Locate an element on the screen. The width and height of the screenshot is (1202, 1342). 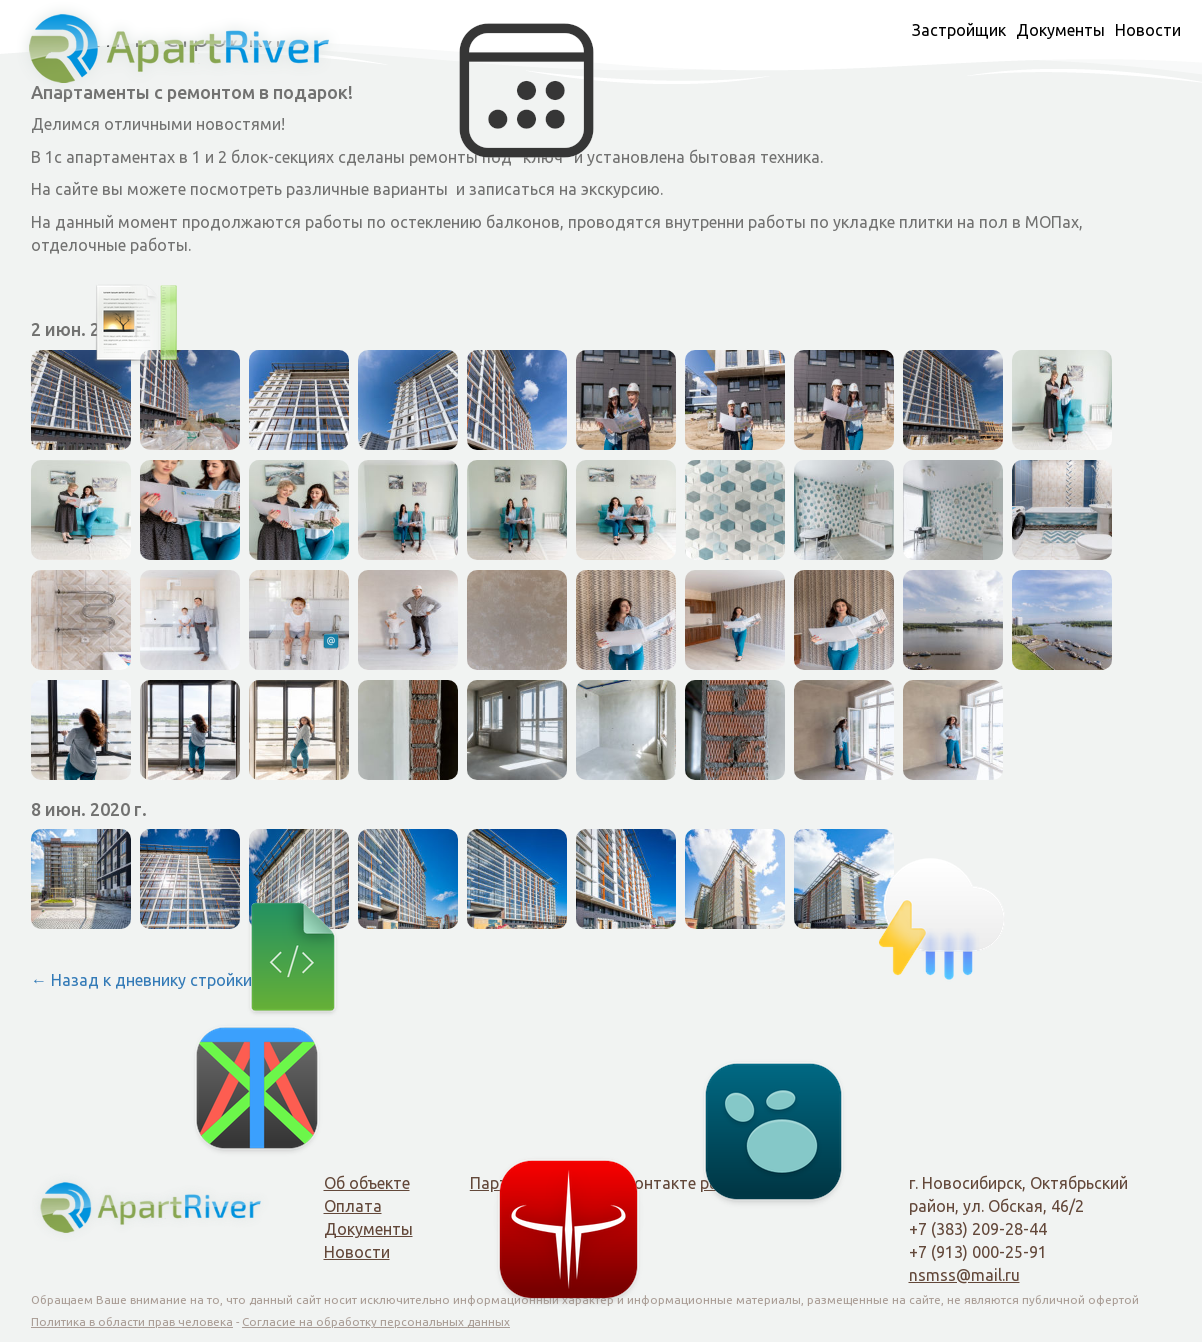
manage account credentials and login settings is located at coordinates (331, 641).